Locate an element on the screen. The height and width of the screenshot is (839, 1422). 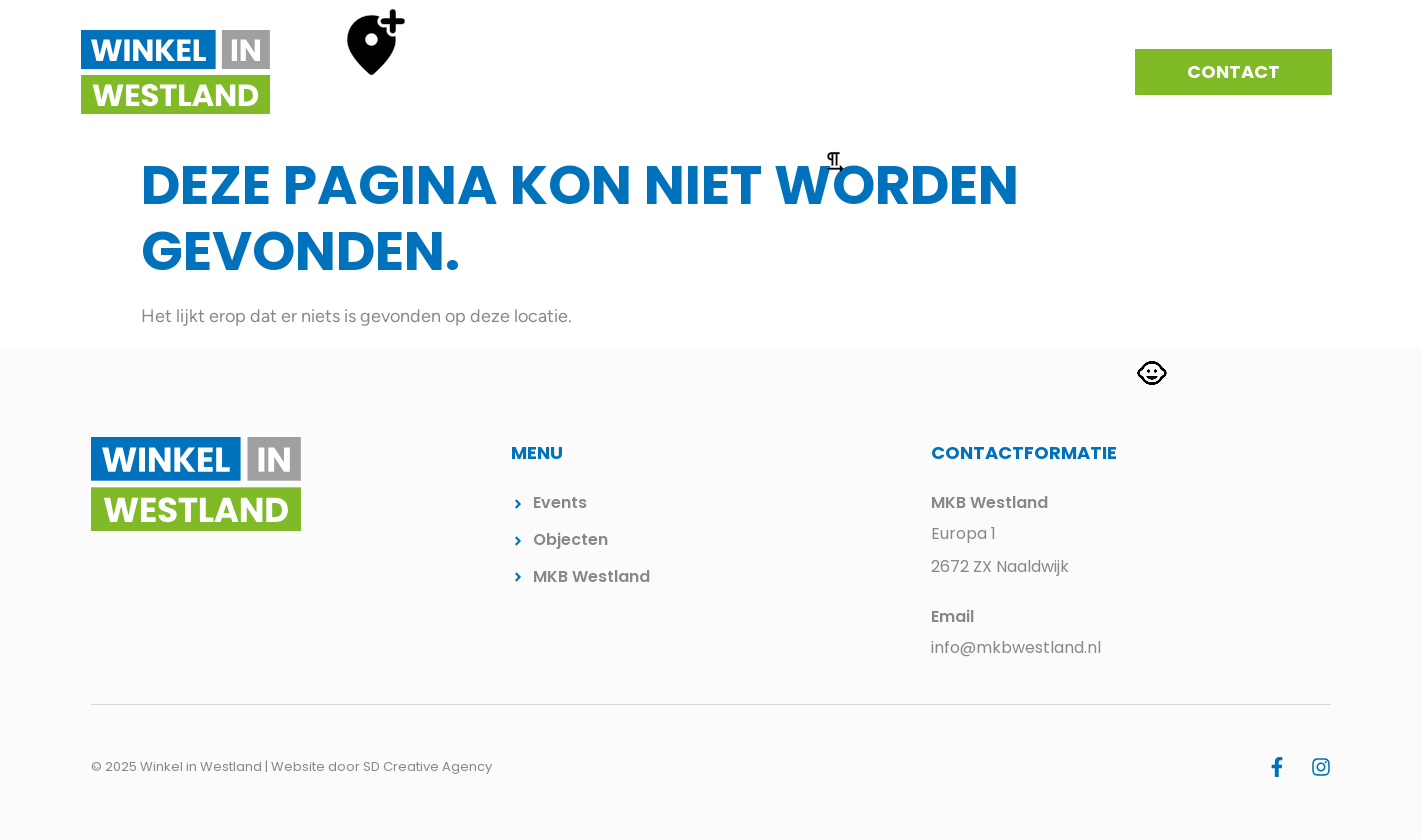
set text direction to left-to-right is located at coordinates (834, 162).